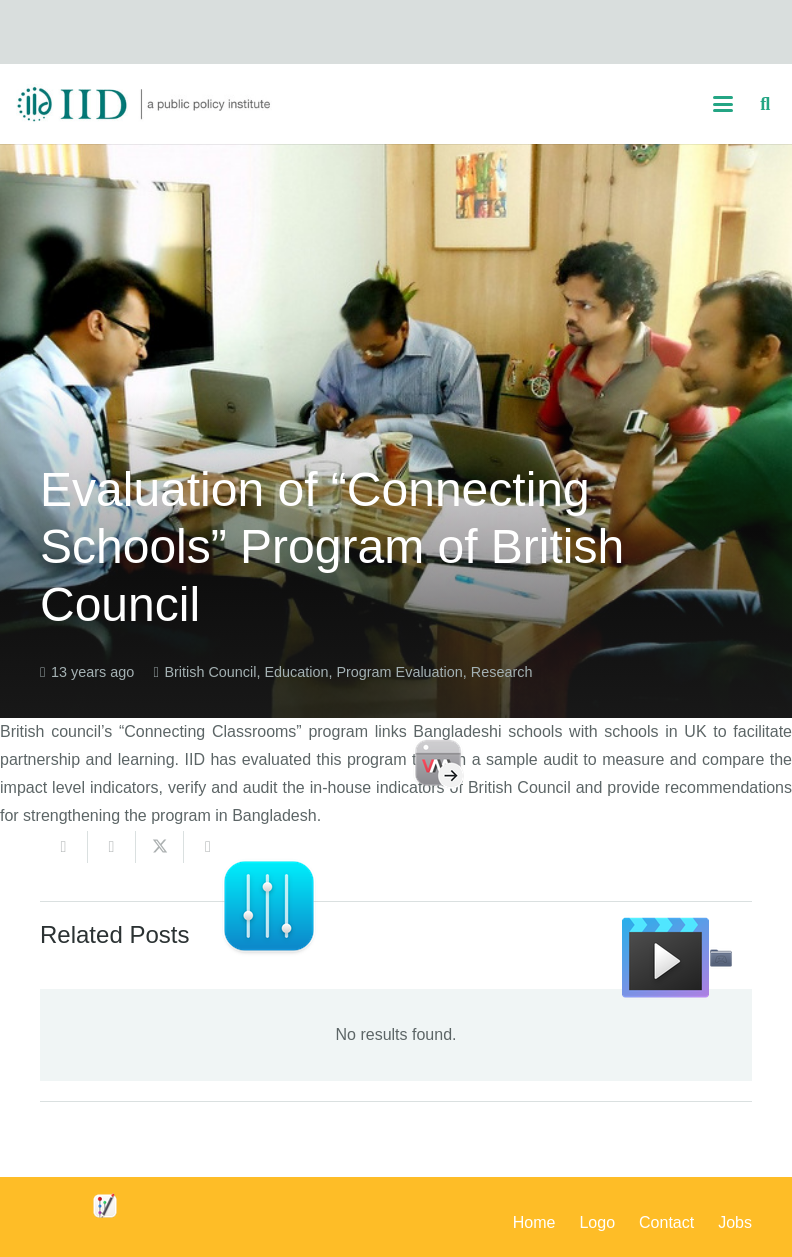 The height and width of the screenshot is (1257, 792). Describe the element at coordinates (438, 763) in the screenshot. I see `configure virtual machine migration settings` at that location.